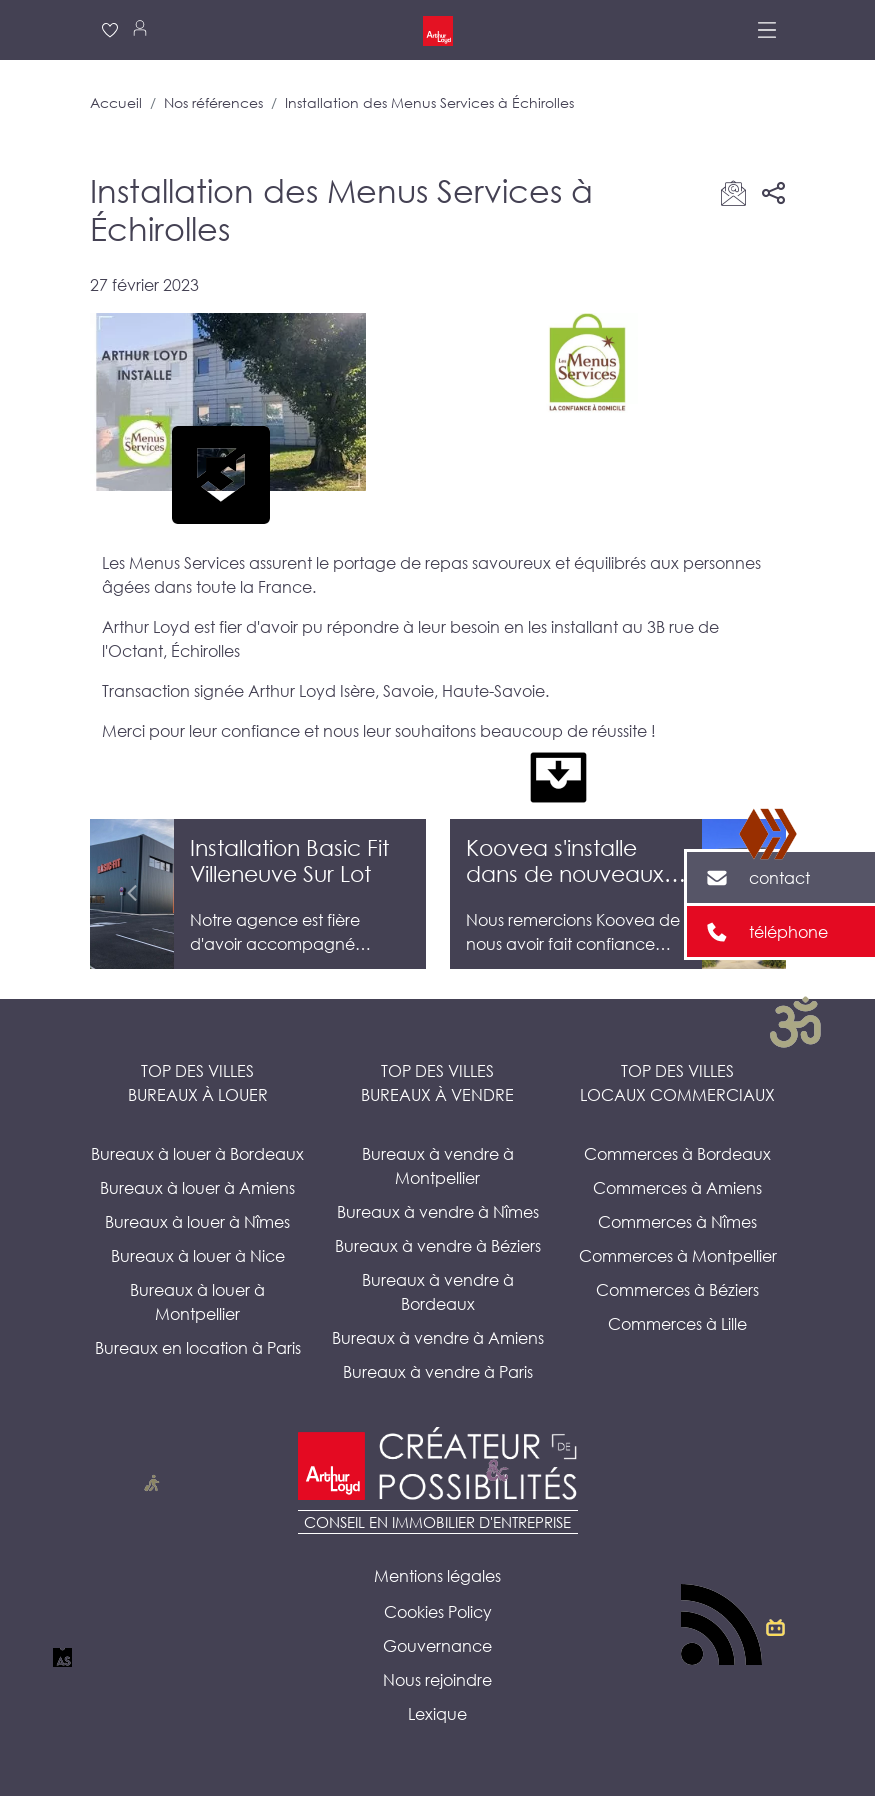 The height and width of the screenshot is (1796, 875). Describe the element at coordinates (221, 475) in the screenshot. I see `clubforce app or service logo` at that location.